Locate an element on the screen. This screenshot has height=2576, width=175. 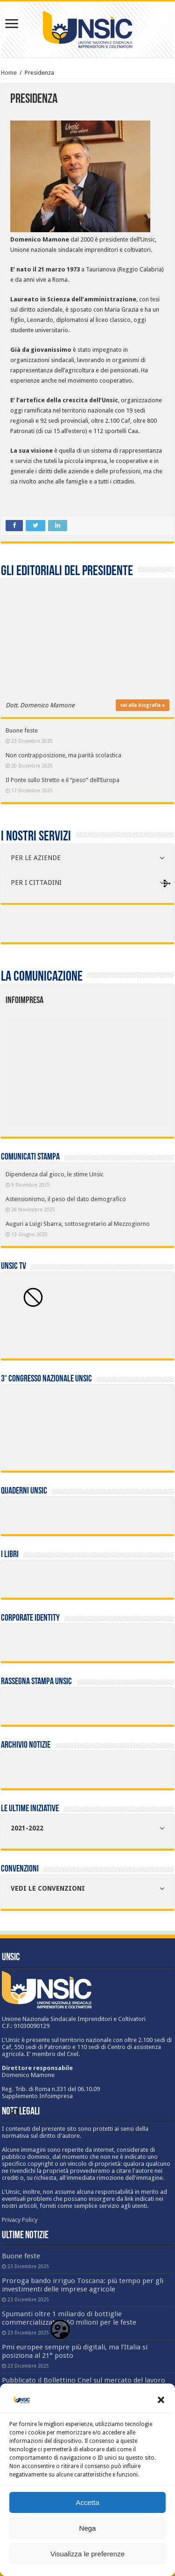
indicates a blocked or prohibited action is located at coordinates (33, 1297).